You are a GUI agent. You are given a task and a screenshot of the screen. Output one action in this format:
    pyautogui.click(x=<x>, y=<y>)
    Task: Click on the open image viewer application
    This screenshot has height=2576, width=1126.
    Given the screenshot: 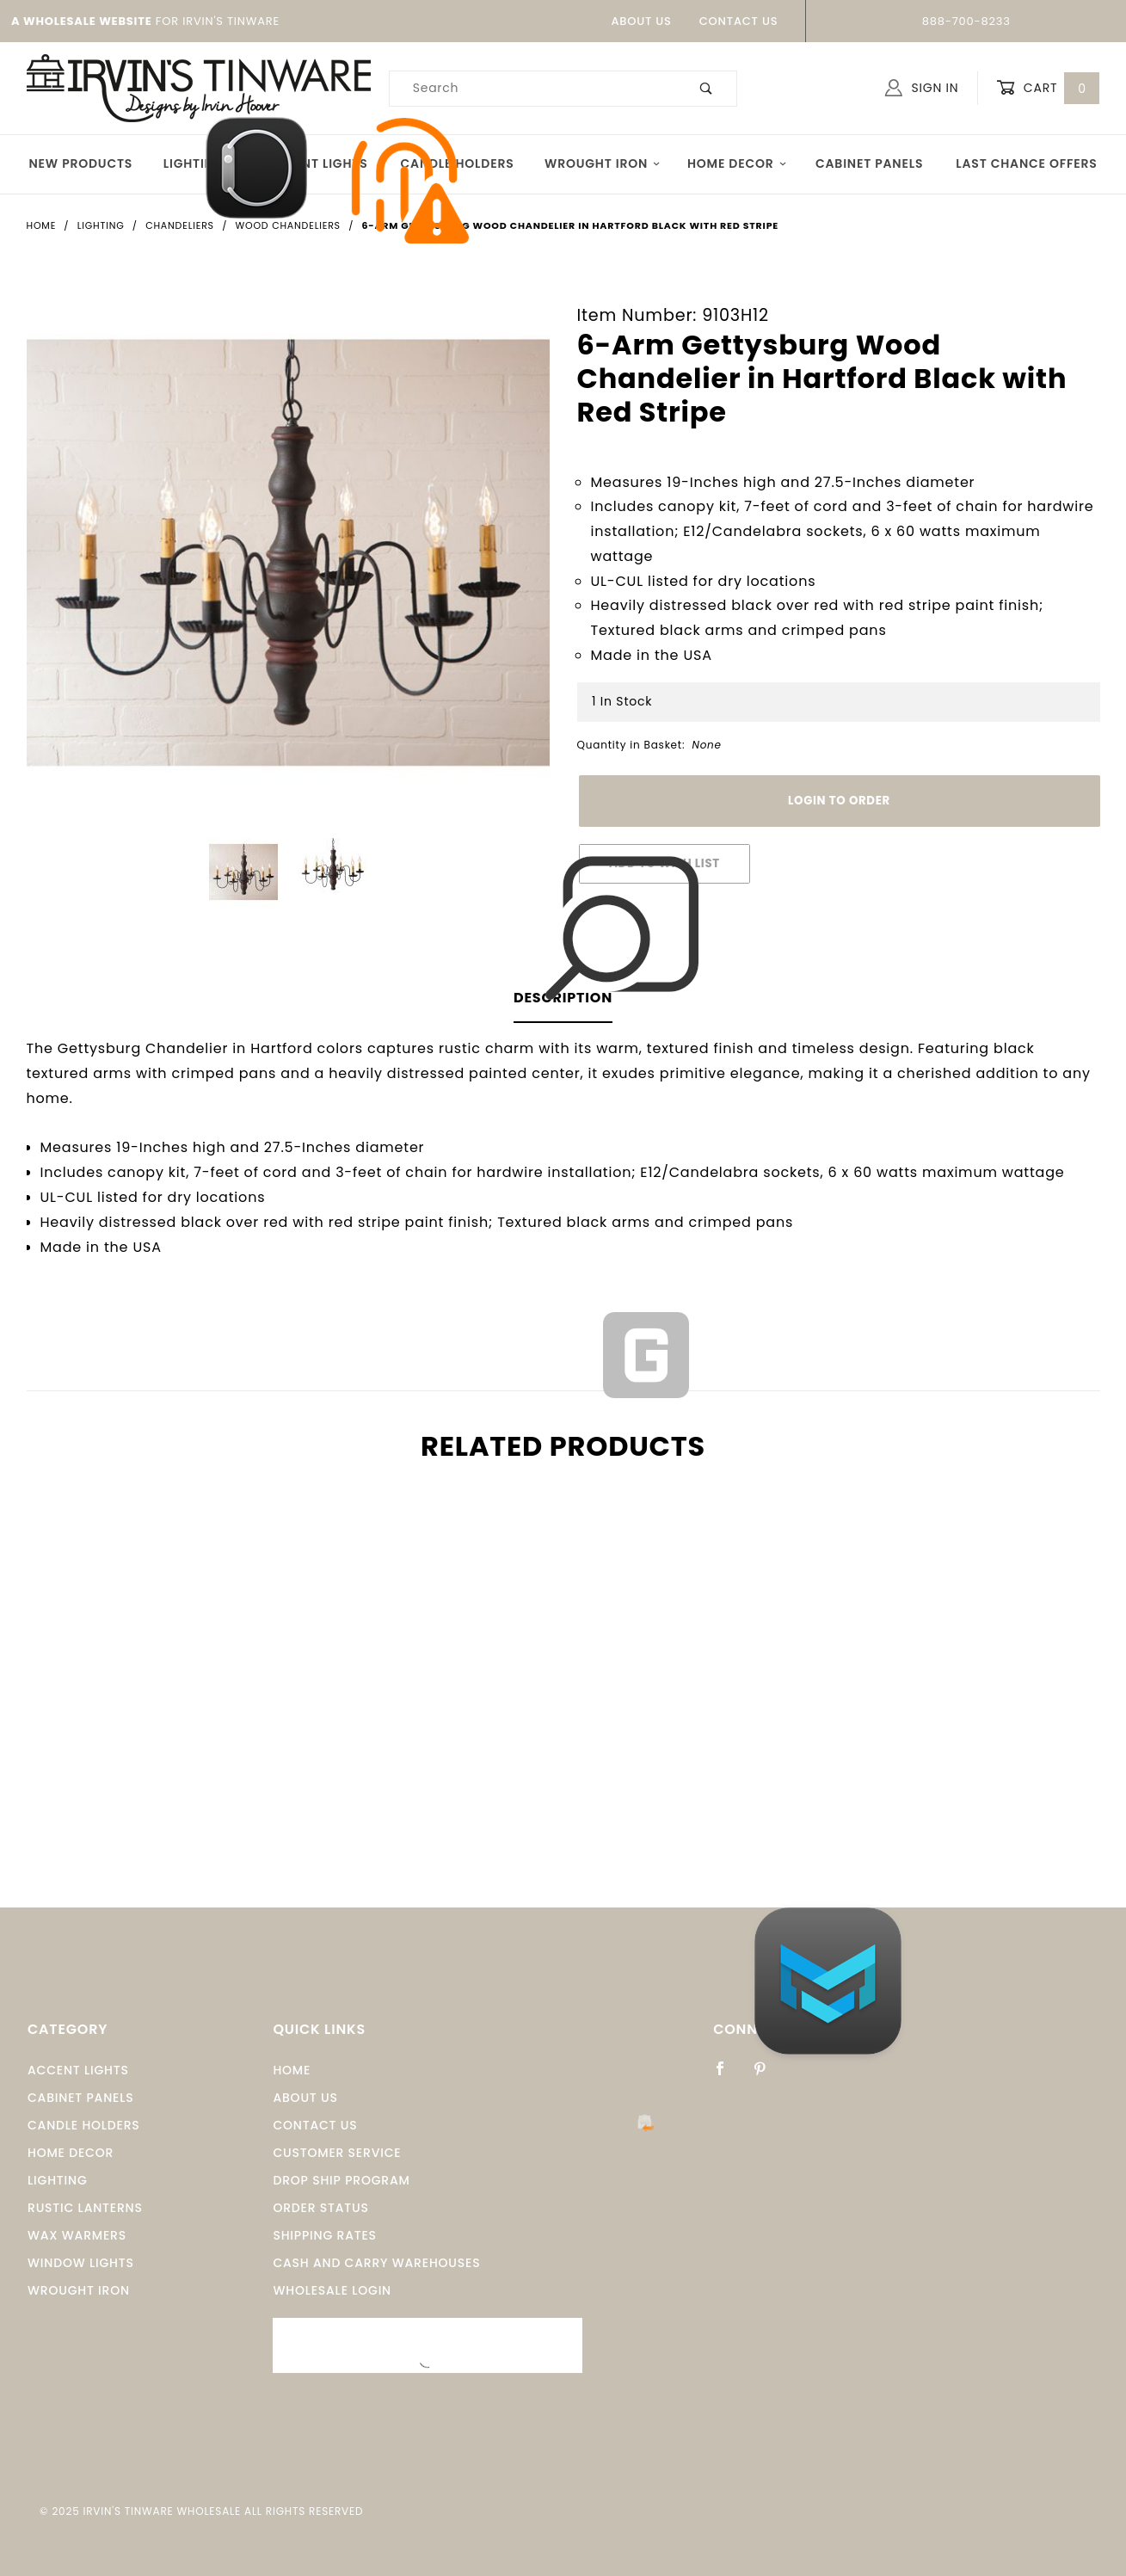 What is the action you would take?
    pyautogui.click(x=621, y=924)
    